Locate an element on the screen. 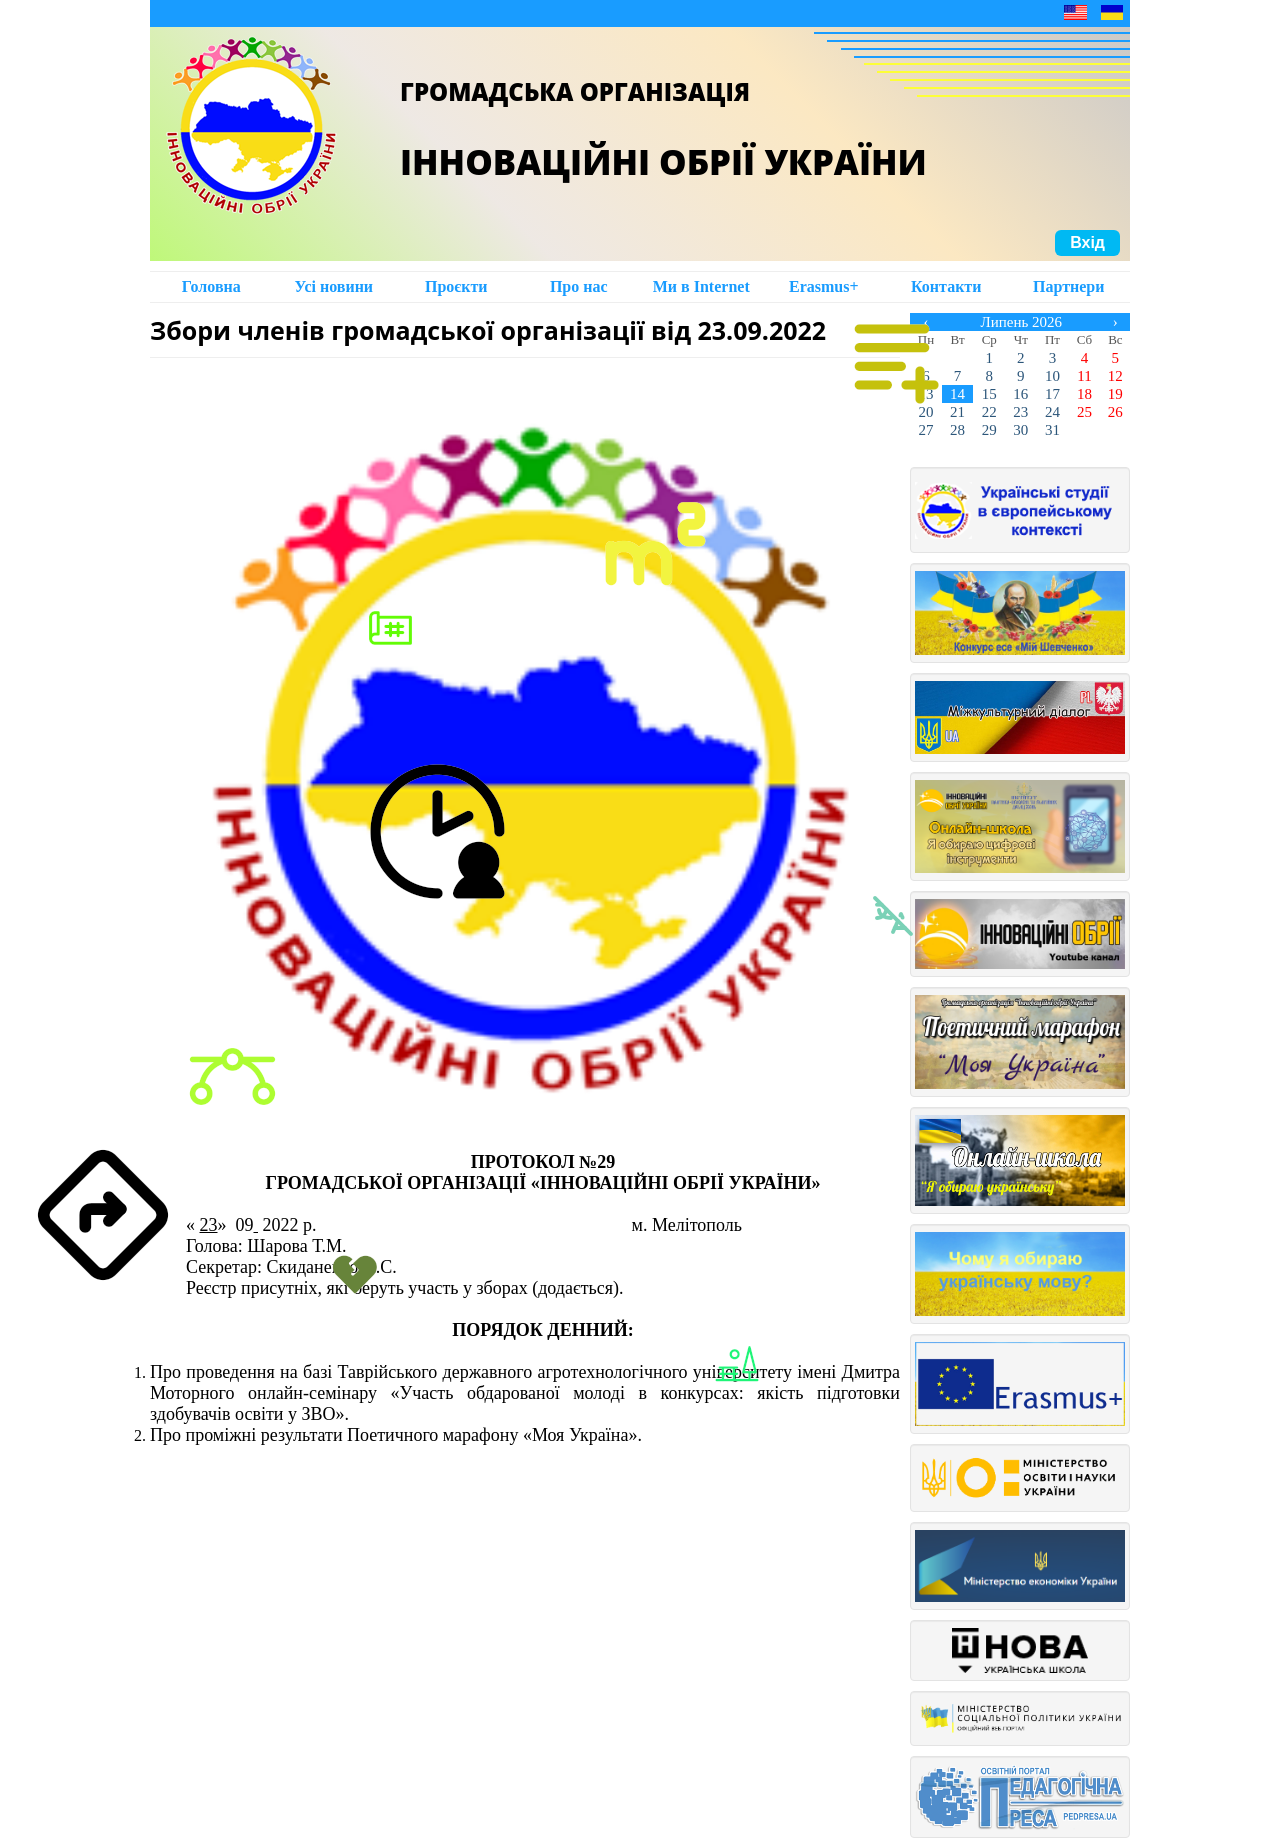 The height and width of the screenshot is (1838, 1280). display area measurement in square meters is located at coordinates (655, 546).